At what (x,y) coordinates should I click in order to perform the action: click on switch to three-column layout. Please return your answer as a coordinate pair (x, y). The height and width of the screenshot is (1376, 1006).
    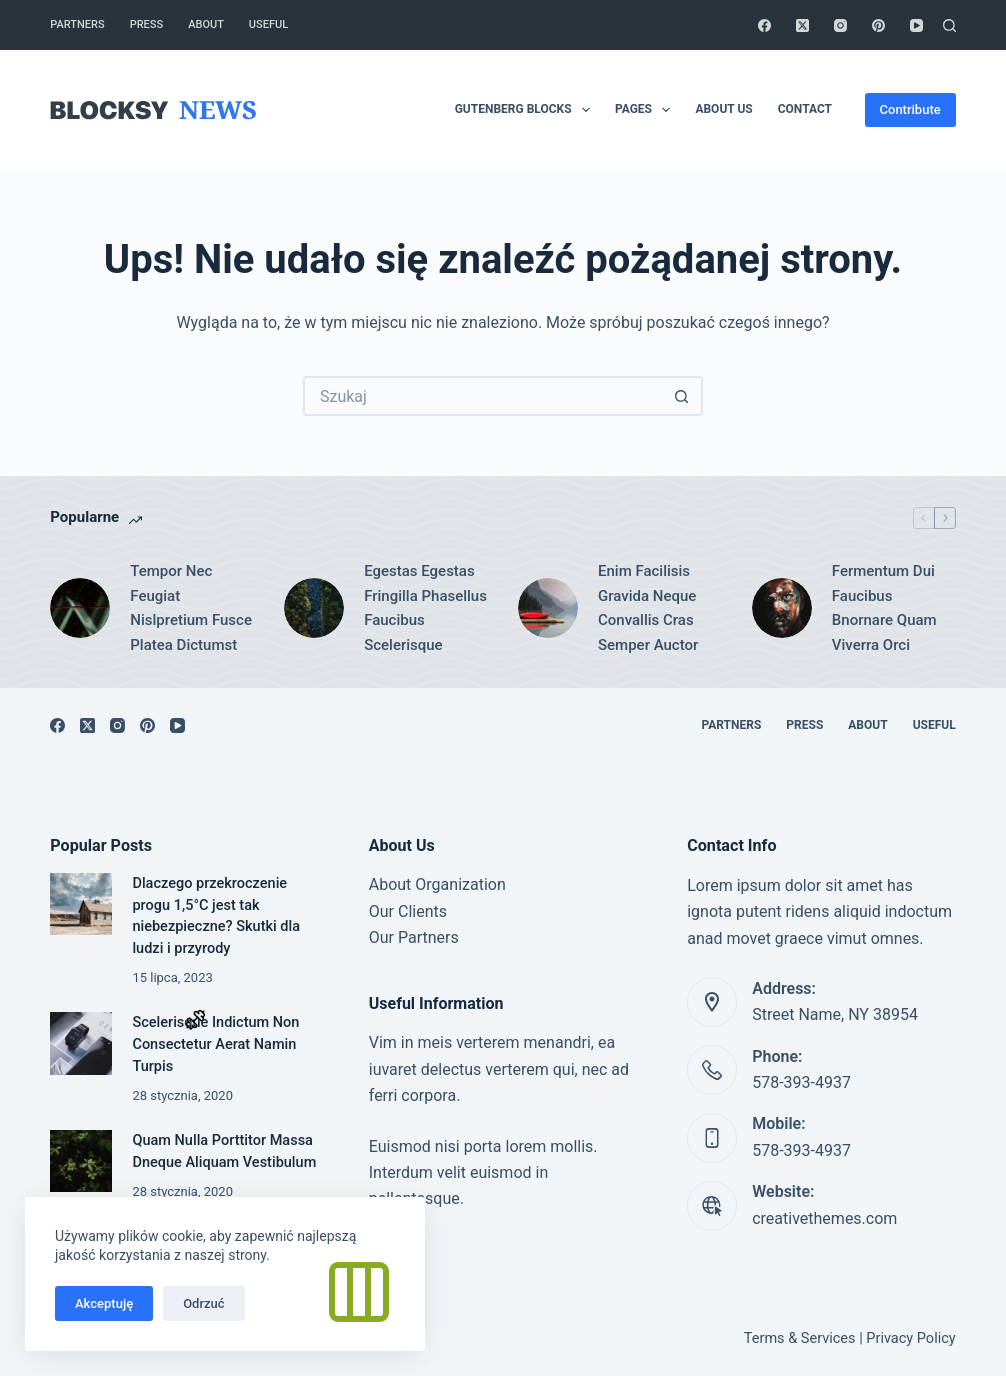
    Looking at the image, I should click on (359, 1292).